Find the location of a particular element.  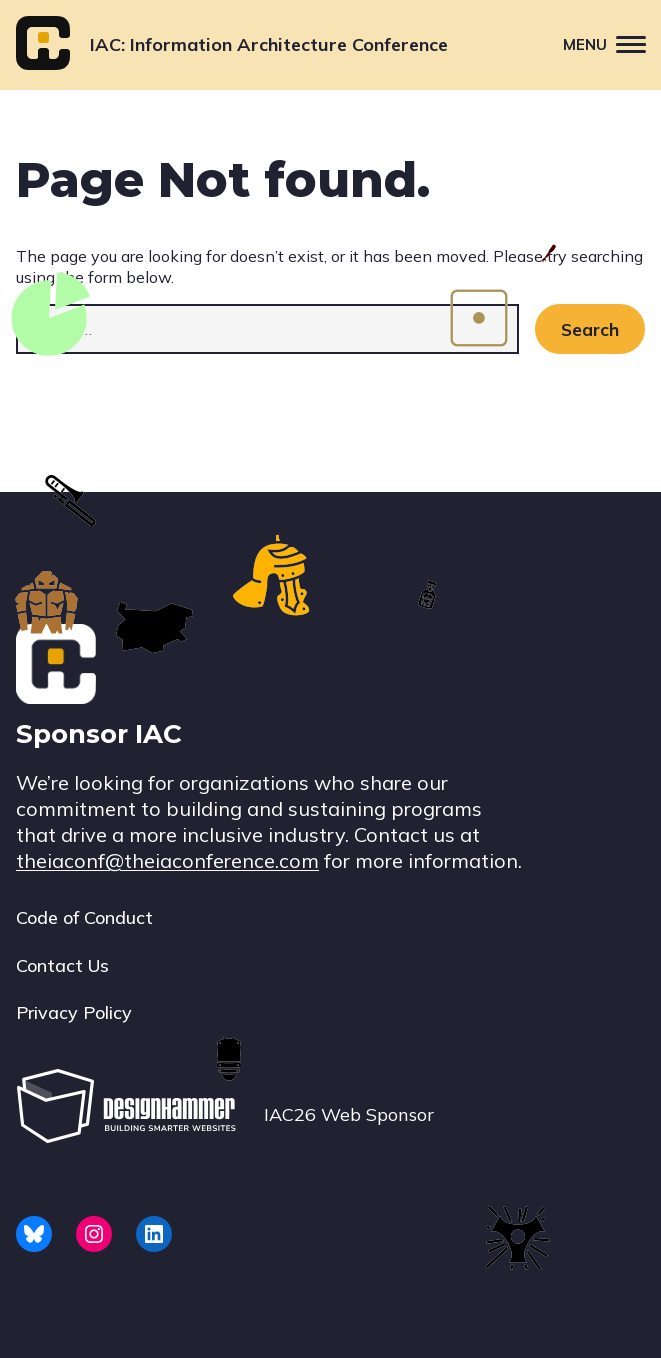

view analytics or statistics breakdown is located at coordinates (51, 314).